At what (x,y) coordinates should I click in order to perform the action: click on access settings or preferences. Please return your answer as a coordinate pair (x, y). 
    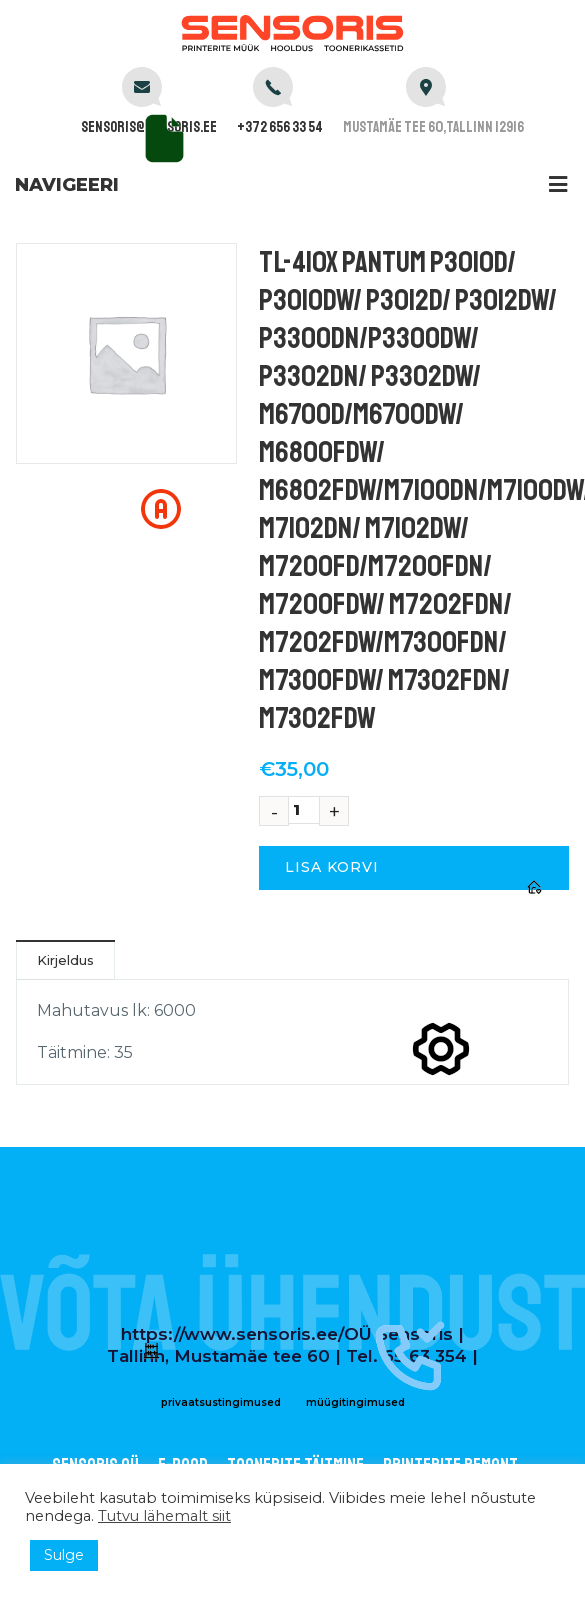
    Looking at the image, I should click on (441, 1049).